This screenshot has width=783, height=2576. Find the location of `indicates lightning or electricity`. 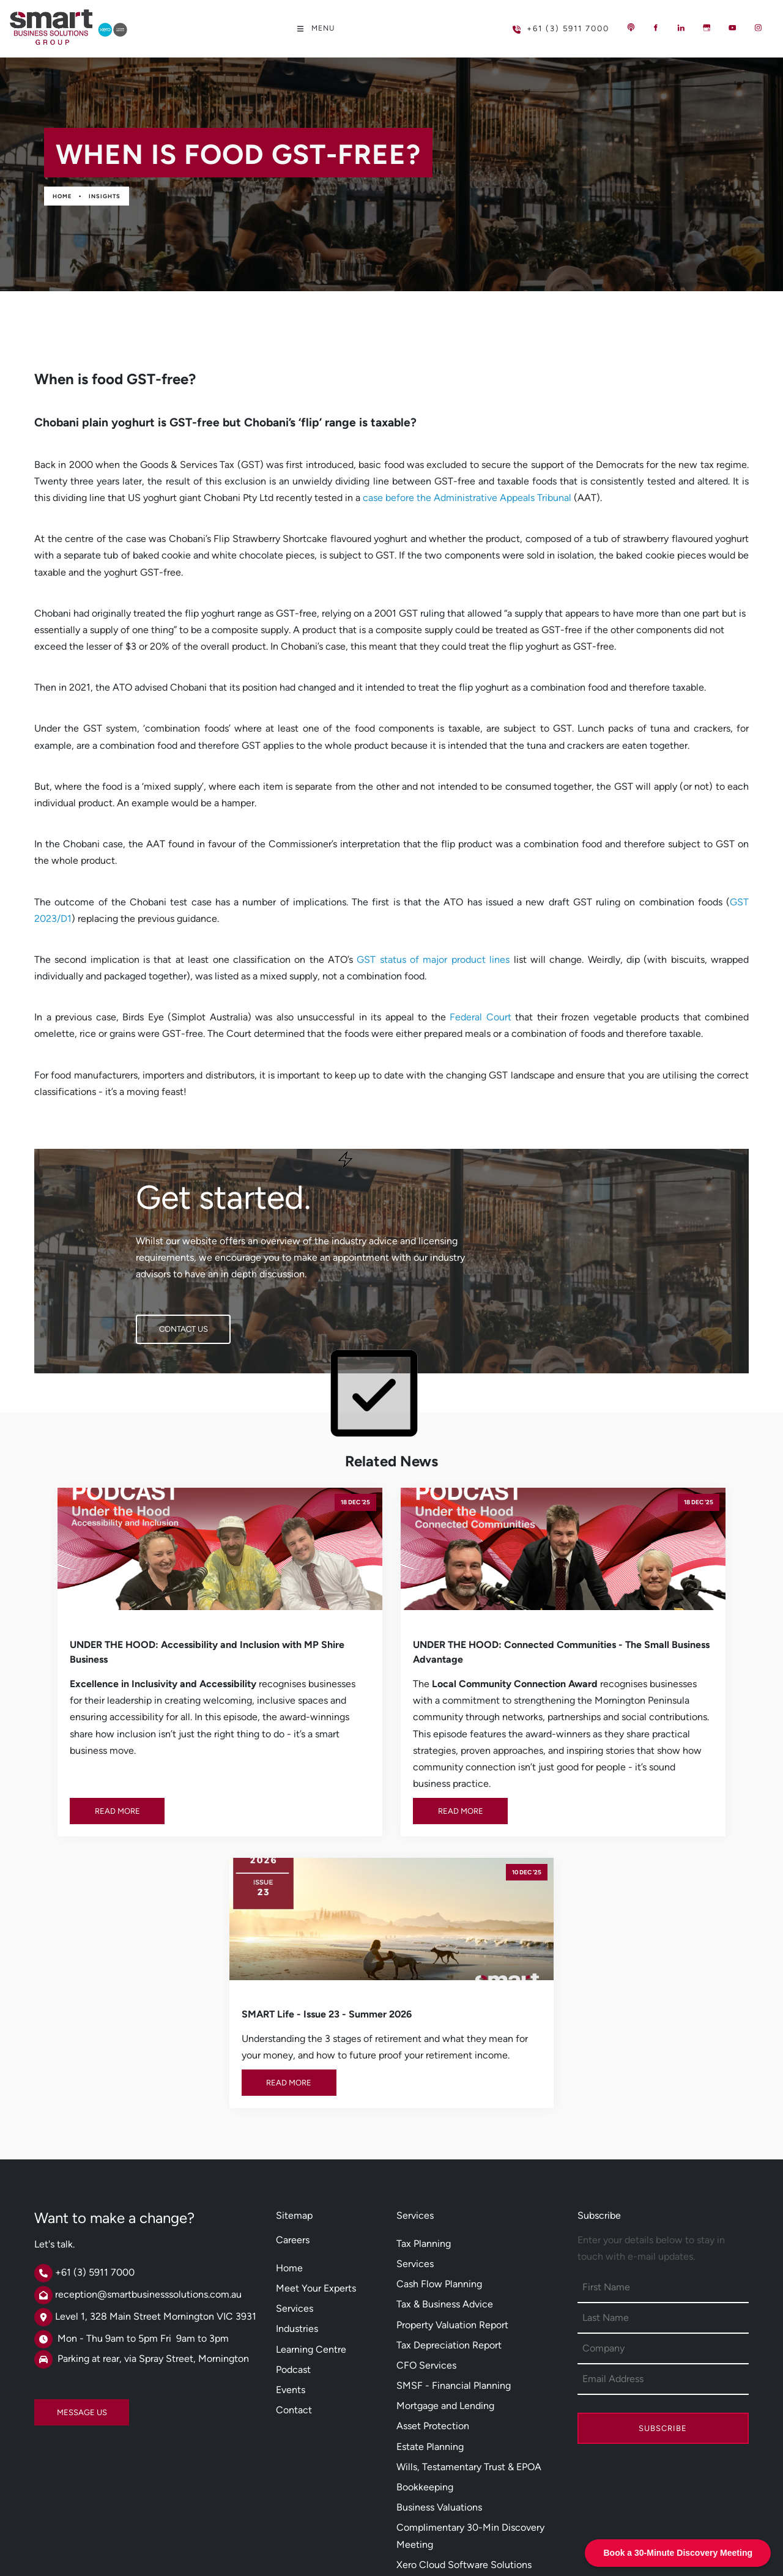

indicates lightning or electricity is located at coordinates (345, 1159).